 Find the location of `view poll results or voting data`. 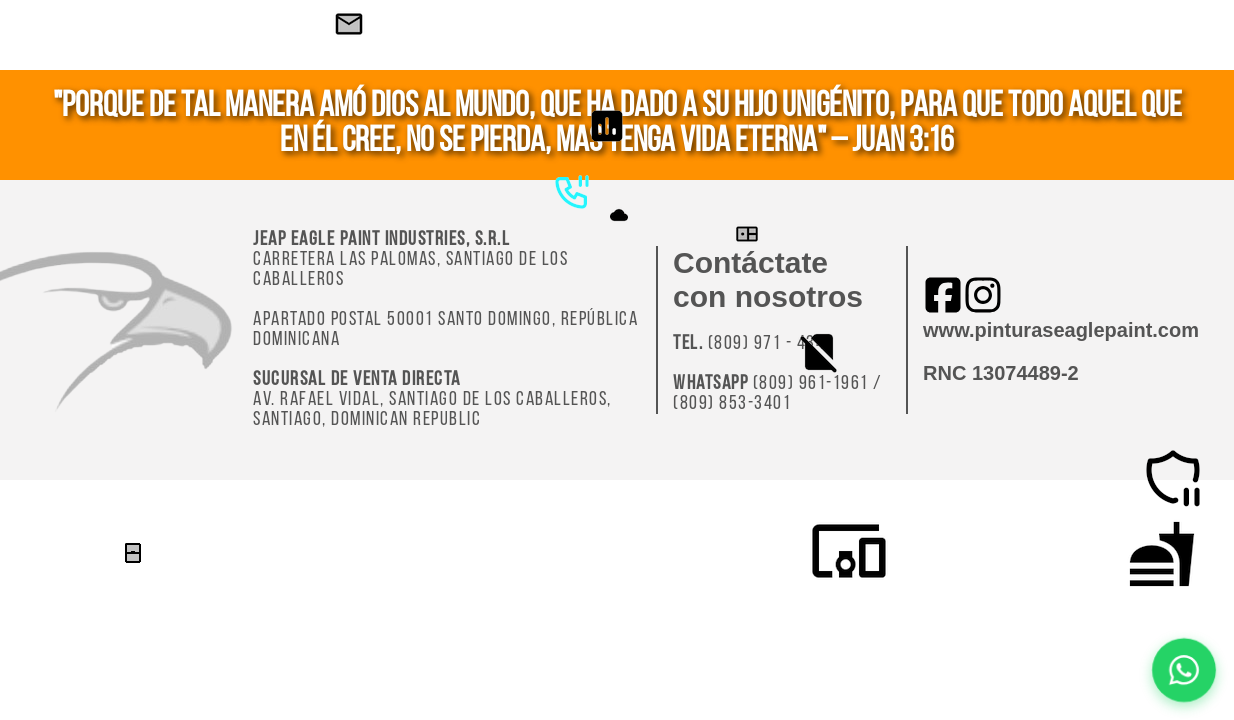

view poll results or voting data is located at coordinates (607, 126).